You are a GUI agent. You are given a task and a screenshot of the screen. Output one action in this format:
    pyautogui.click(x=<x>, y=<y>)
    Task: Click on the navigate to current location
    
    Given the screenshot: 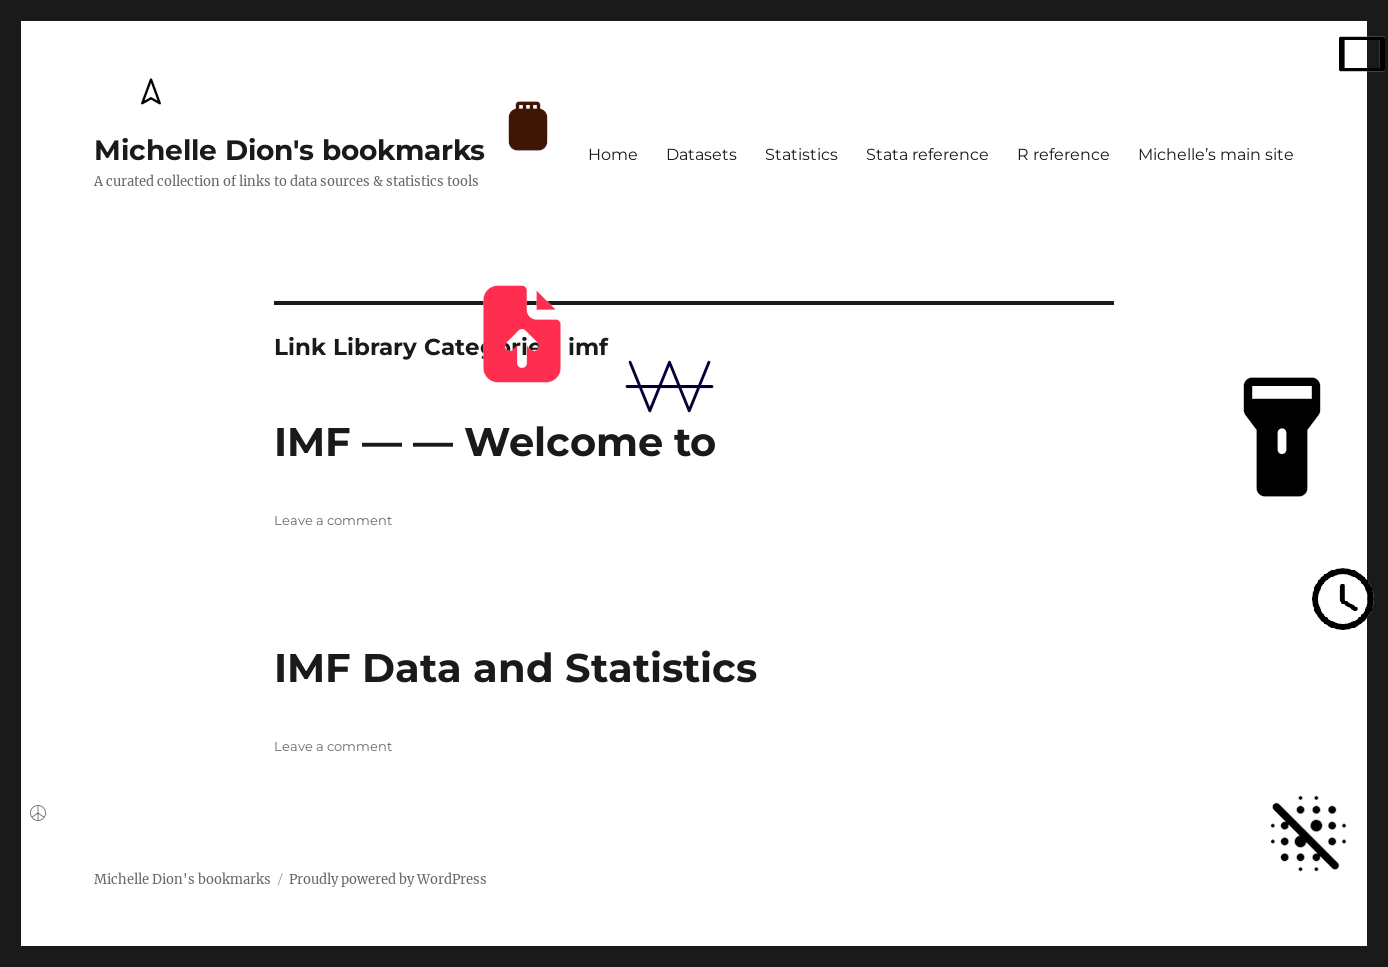 What is the action you would take?
    pyautogui.click(x=151, y=92)
    